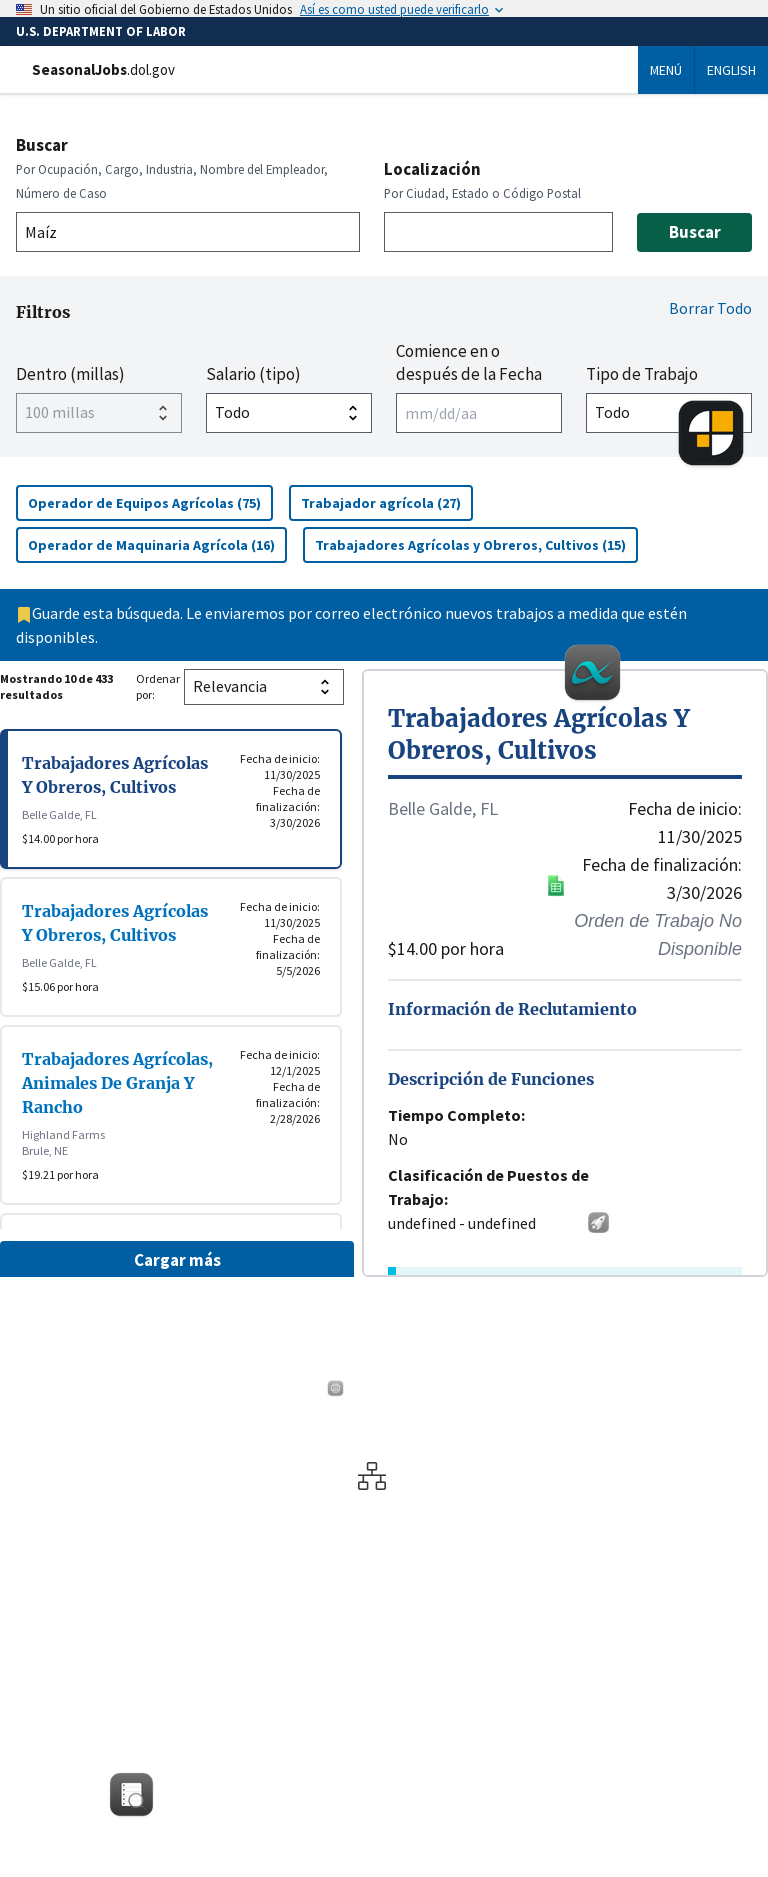  I want to click on open albert app launcher, so click(592, 672).